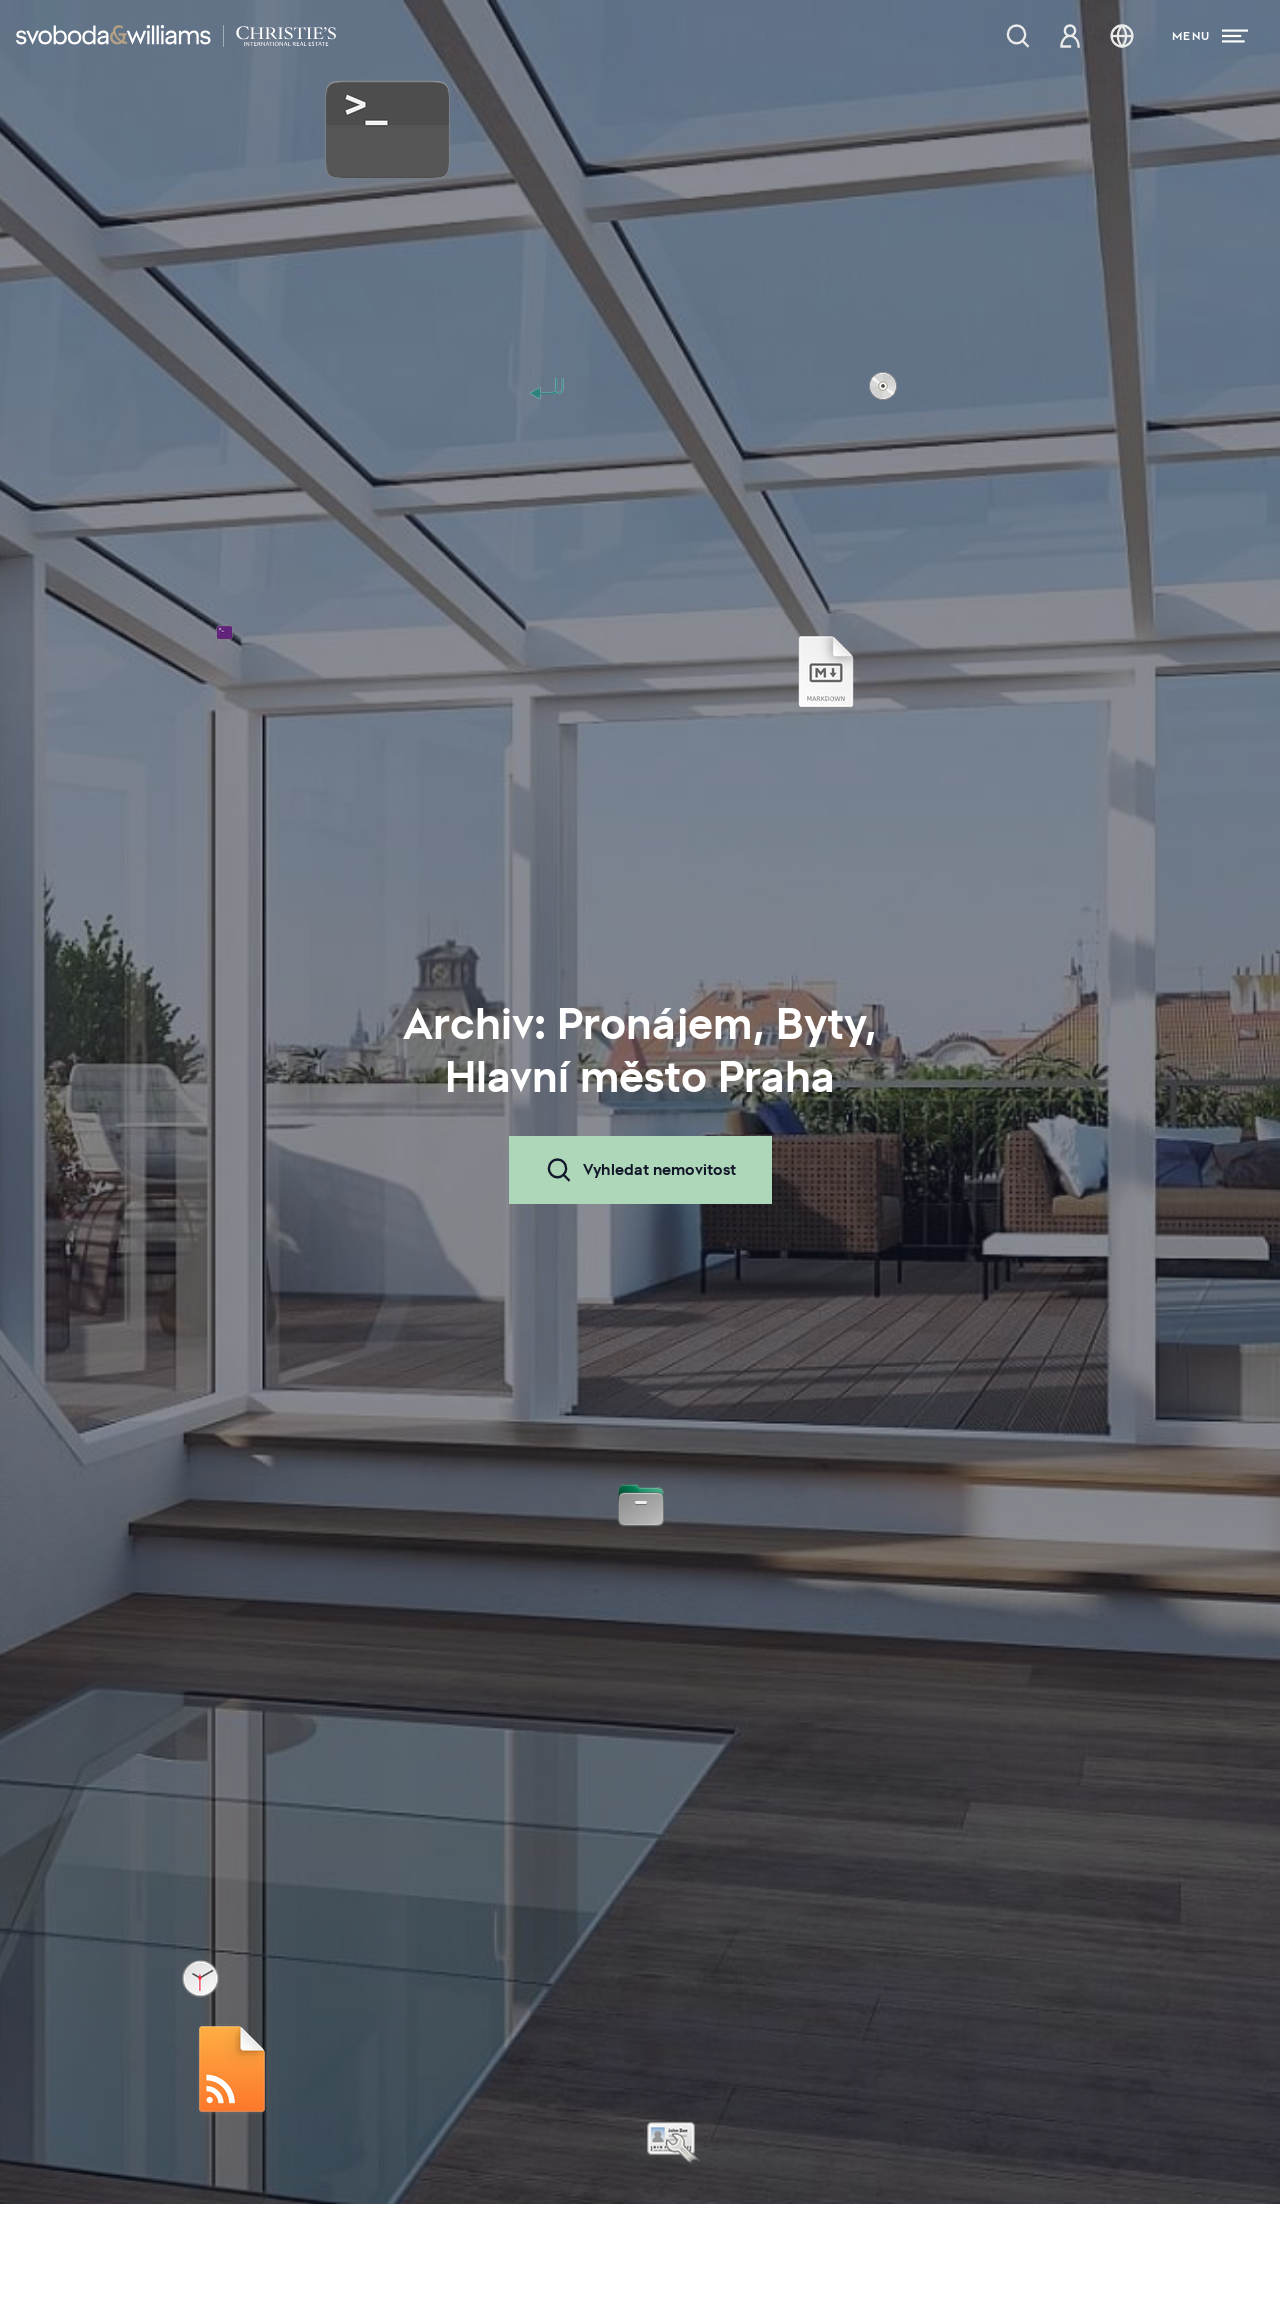  I want to click on an RSS or XML feed file, so click(232, 2069).